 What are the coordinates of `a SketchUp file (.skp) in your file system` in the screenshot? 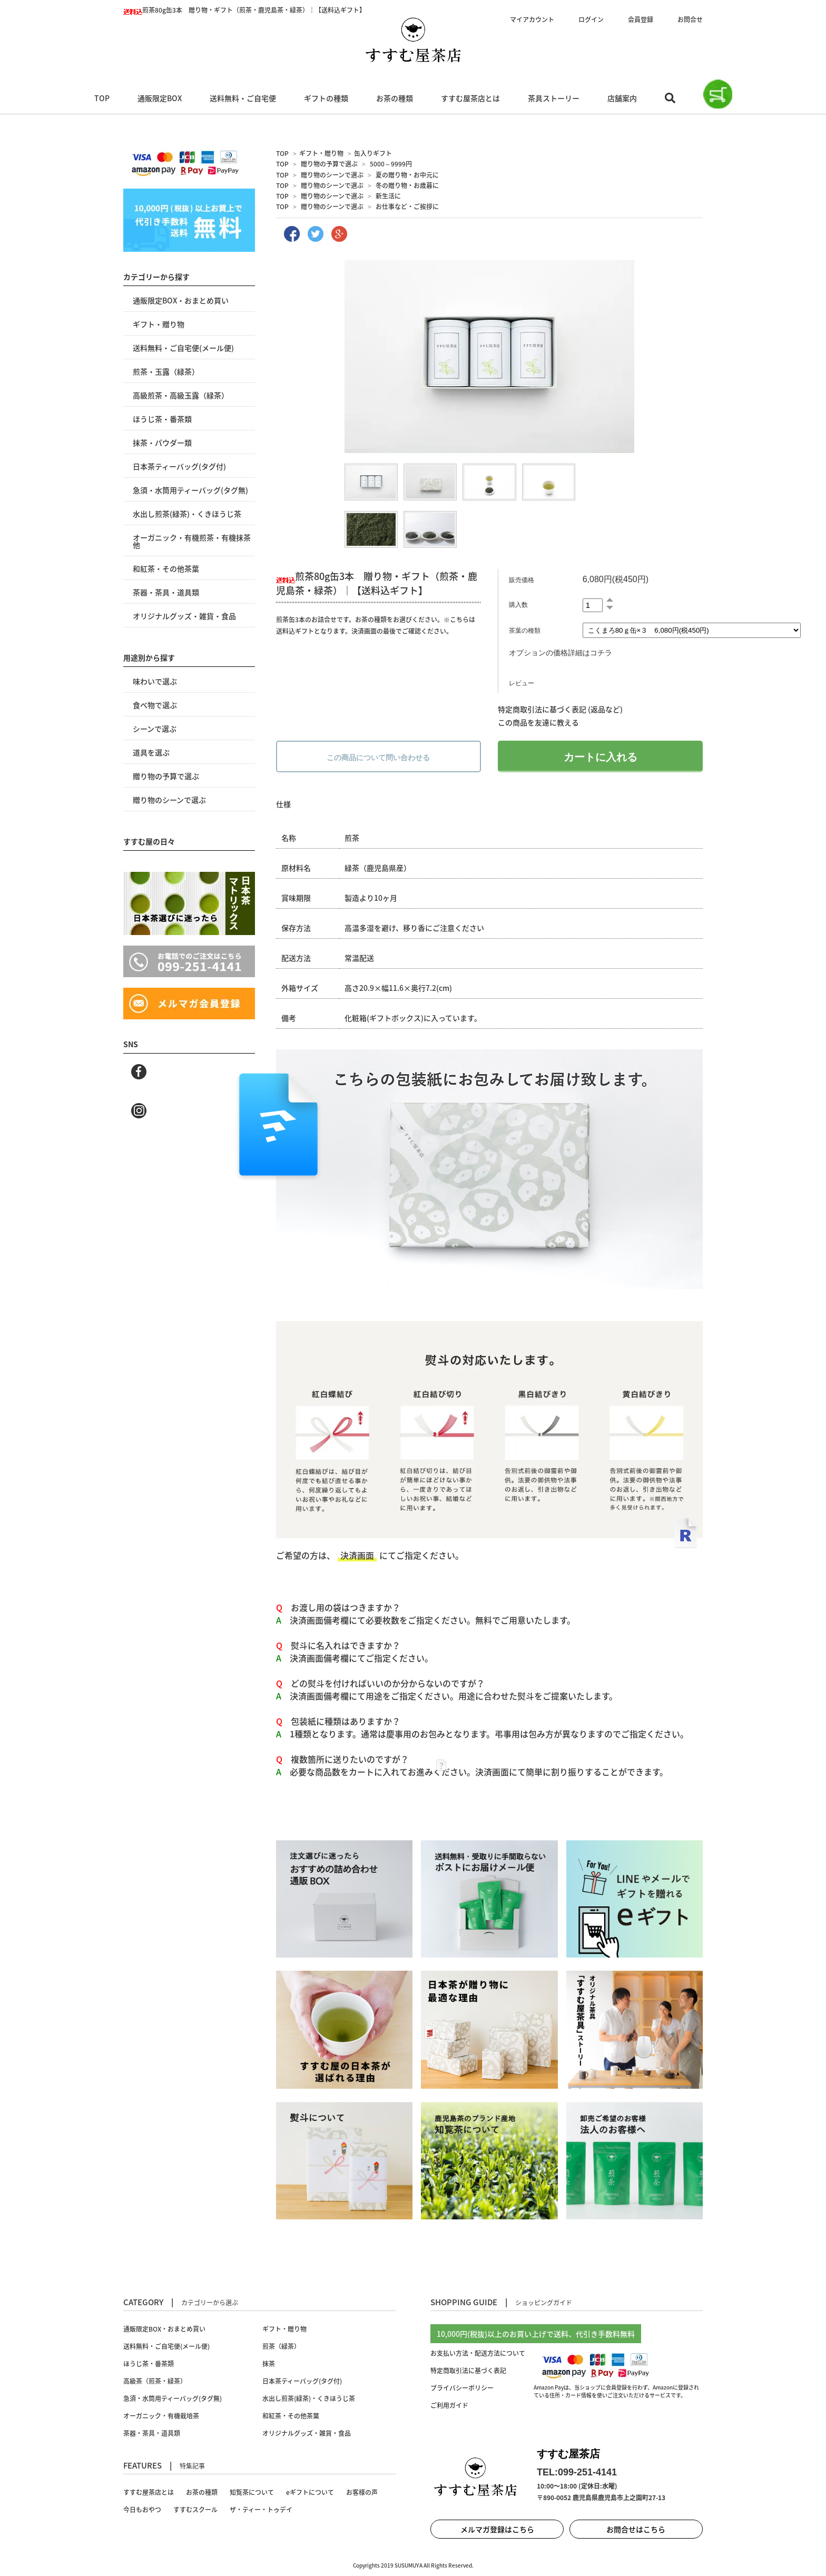 It's located at (278, 1126).